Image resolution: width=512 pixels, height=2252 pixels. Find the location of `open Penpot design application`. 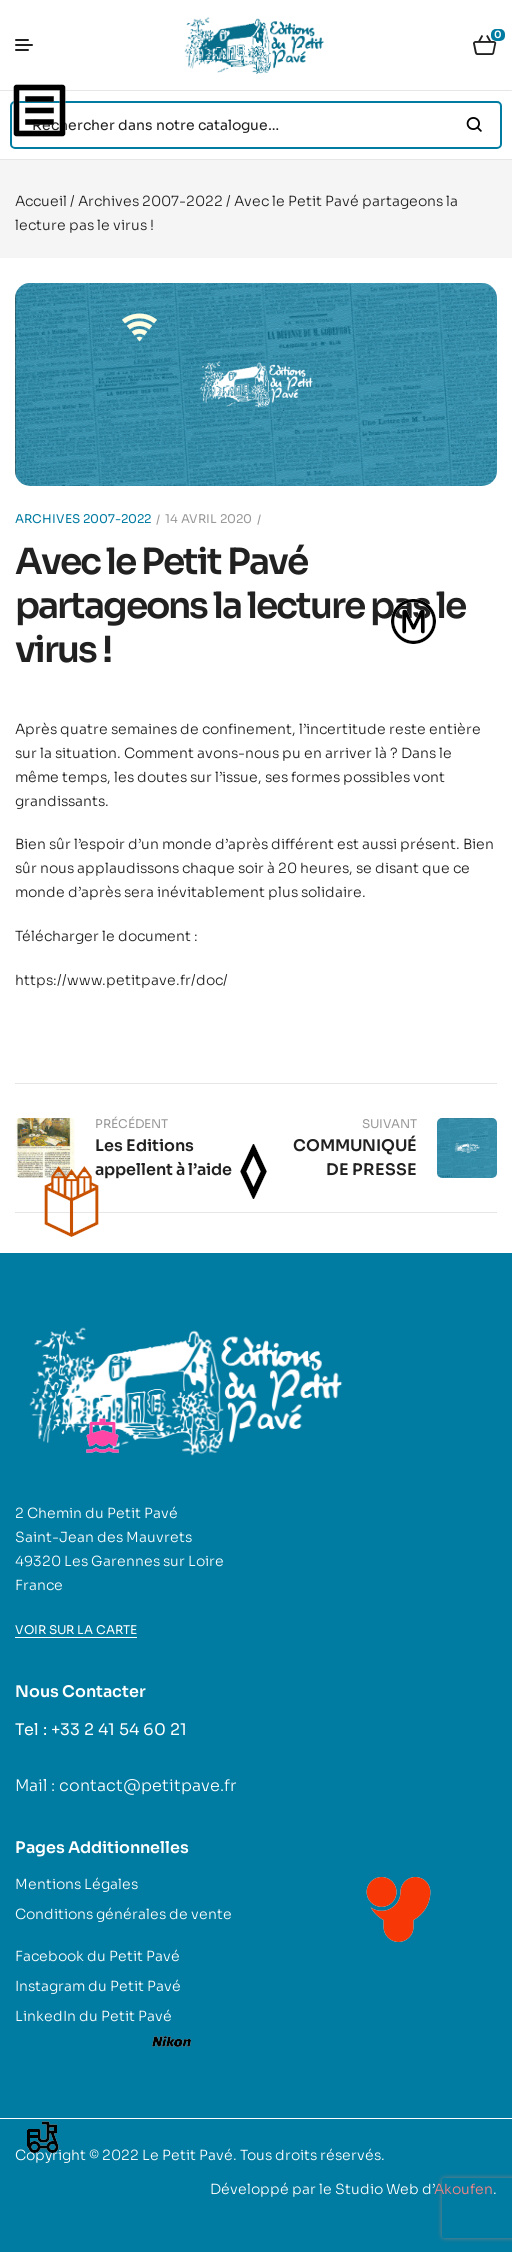

open Penpot design application is located at coordinates (71, 1201).